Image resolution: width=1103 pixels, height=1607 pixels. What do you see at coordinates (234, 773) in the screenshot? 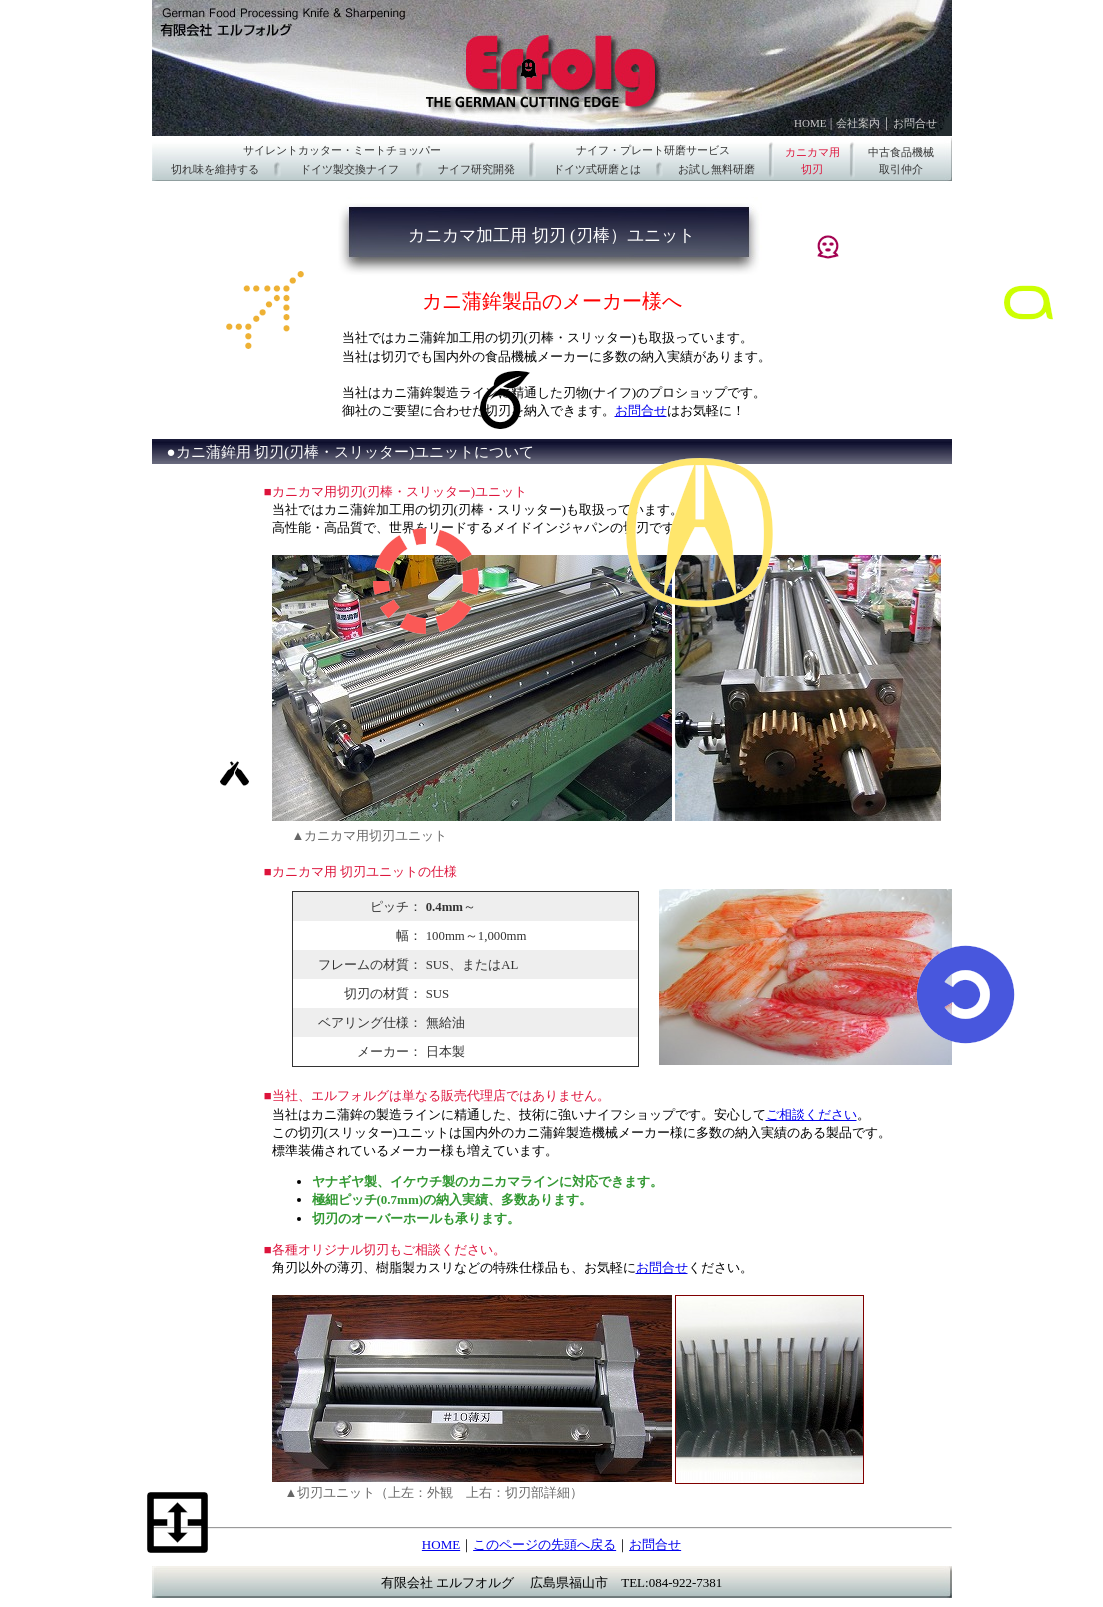
I see `open the Untappd app` at bounding box center [234, 773].